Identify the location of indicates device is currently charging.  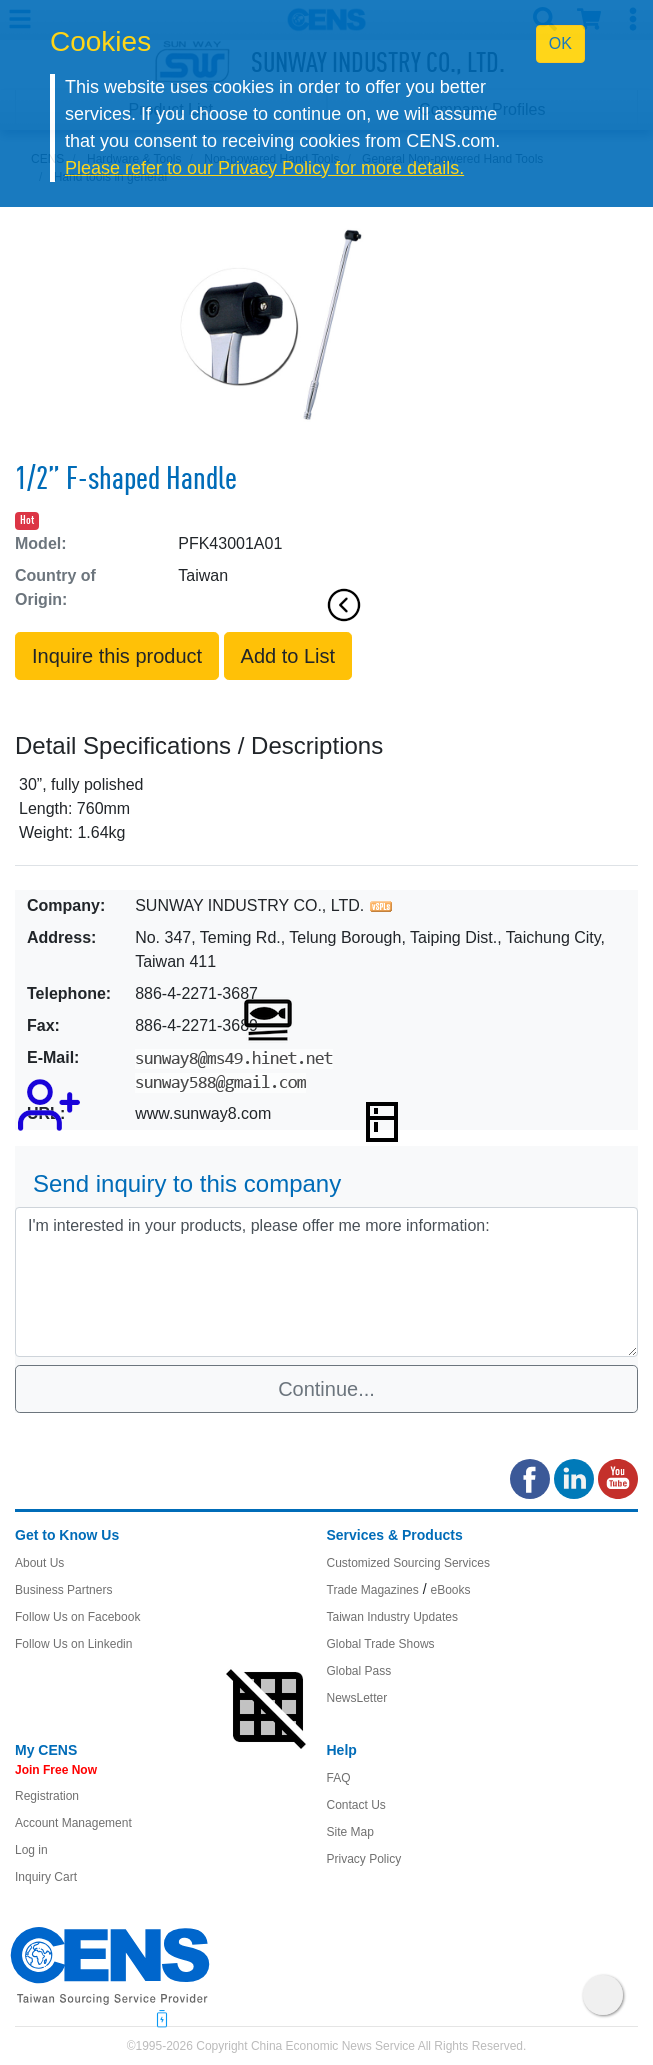
(162, 2019).